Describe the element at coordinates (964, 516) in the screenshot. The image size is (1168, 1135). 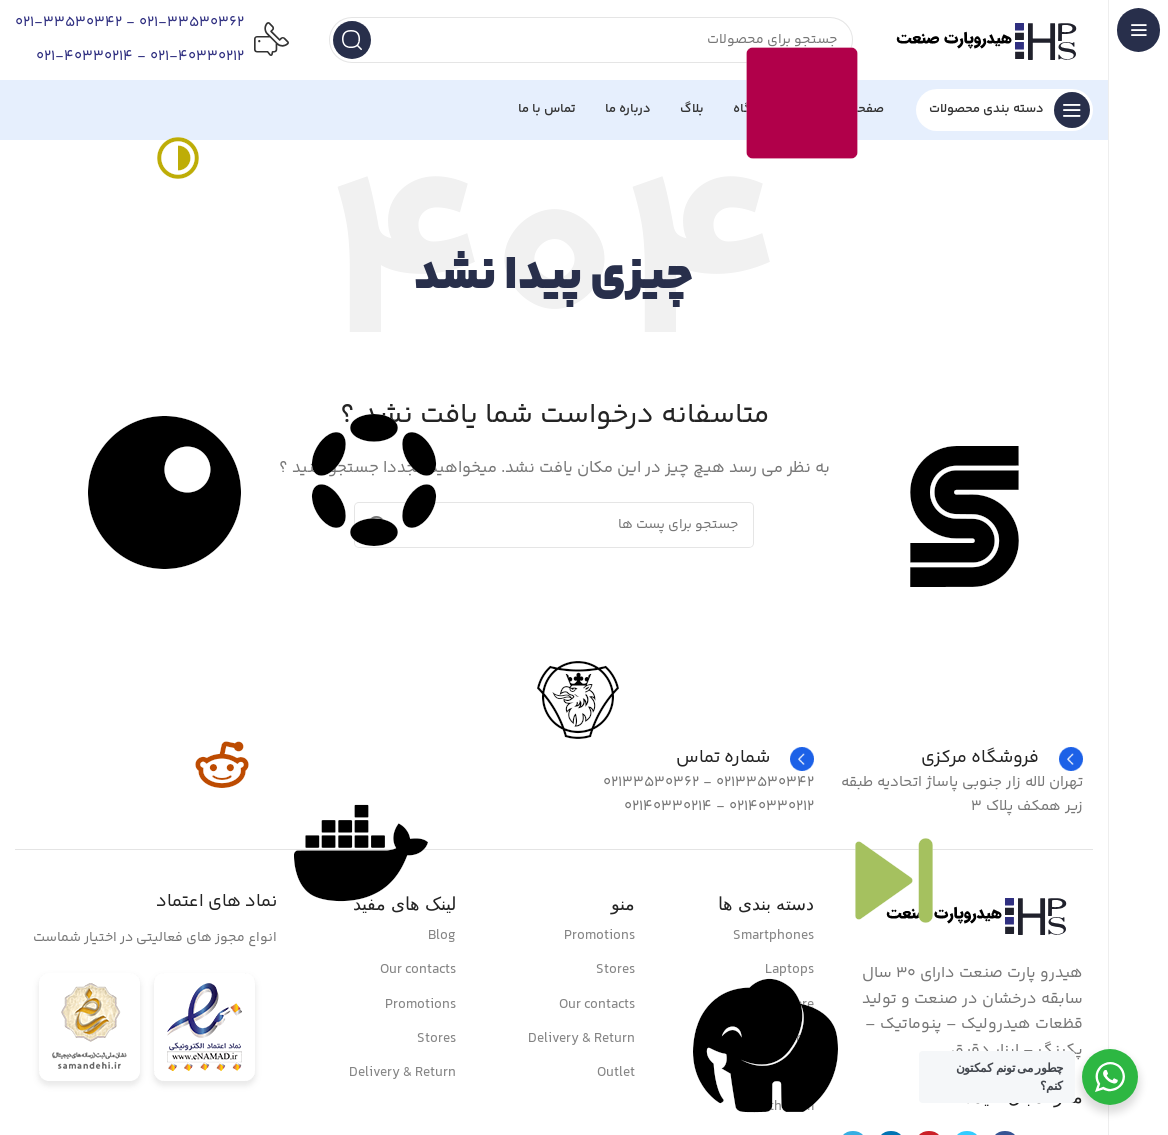
I see `sega brand logo` at that location.